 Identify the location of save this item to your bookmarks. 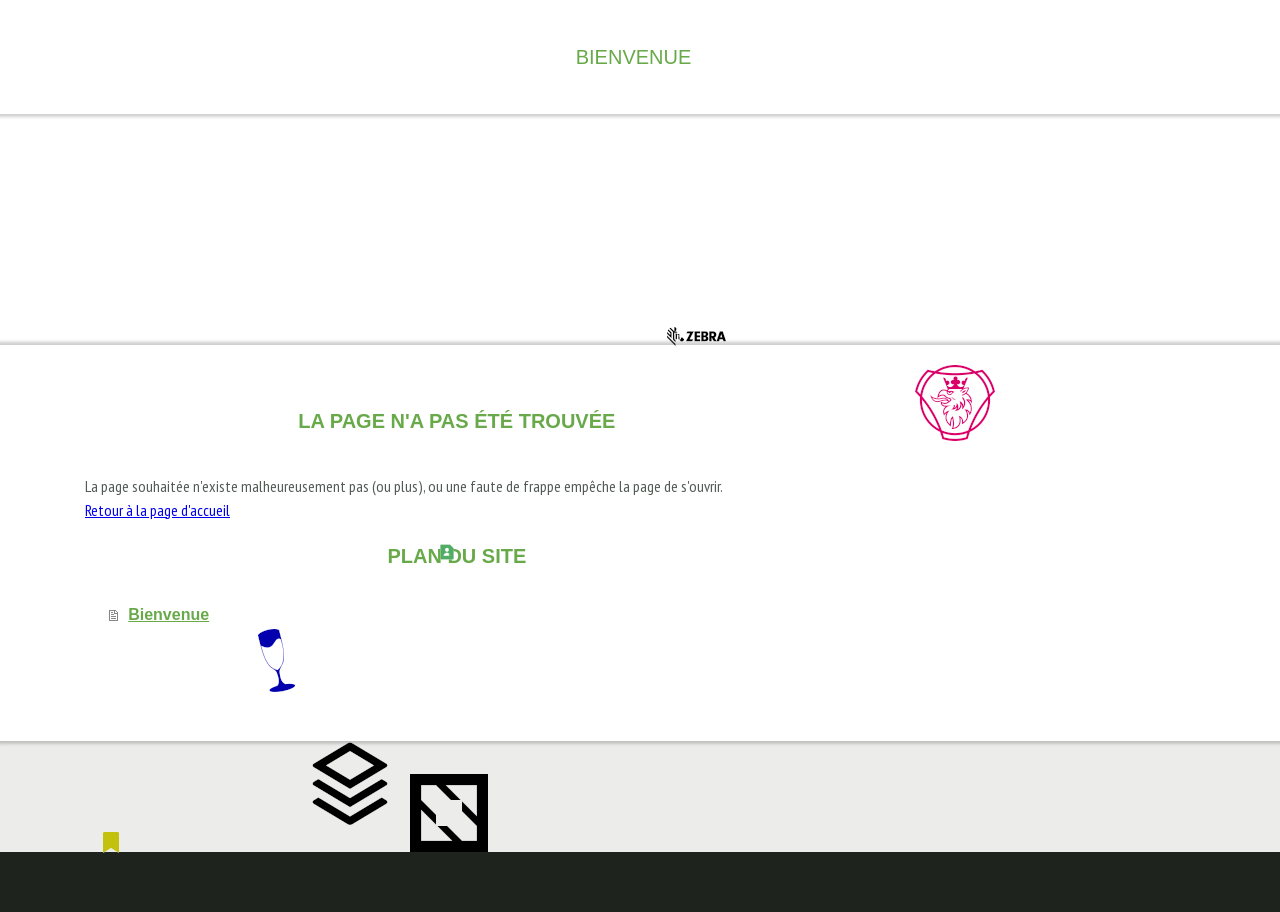
(111, 842).